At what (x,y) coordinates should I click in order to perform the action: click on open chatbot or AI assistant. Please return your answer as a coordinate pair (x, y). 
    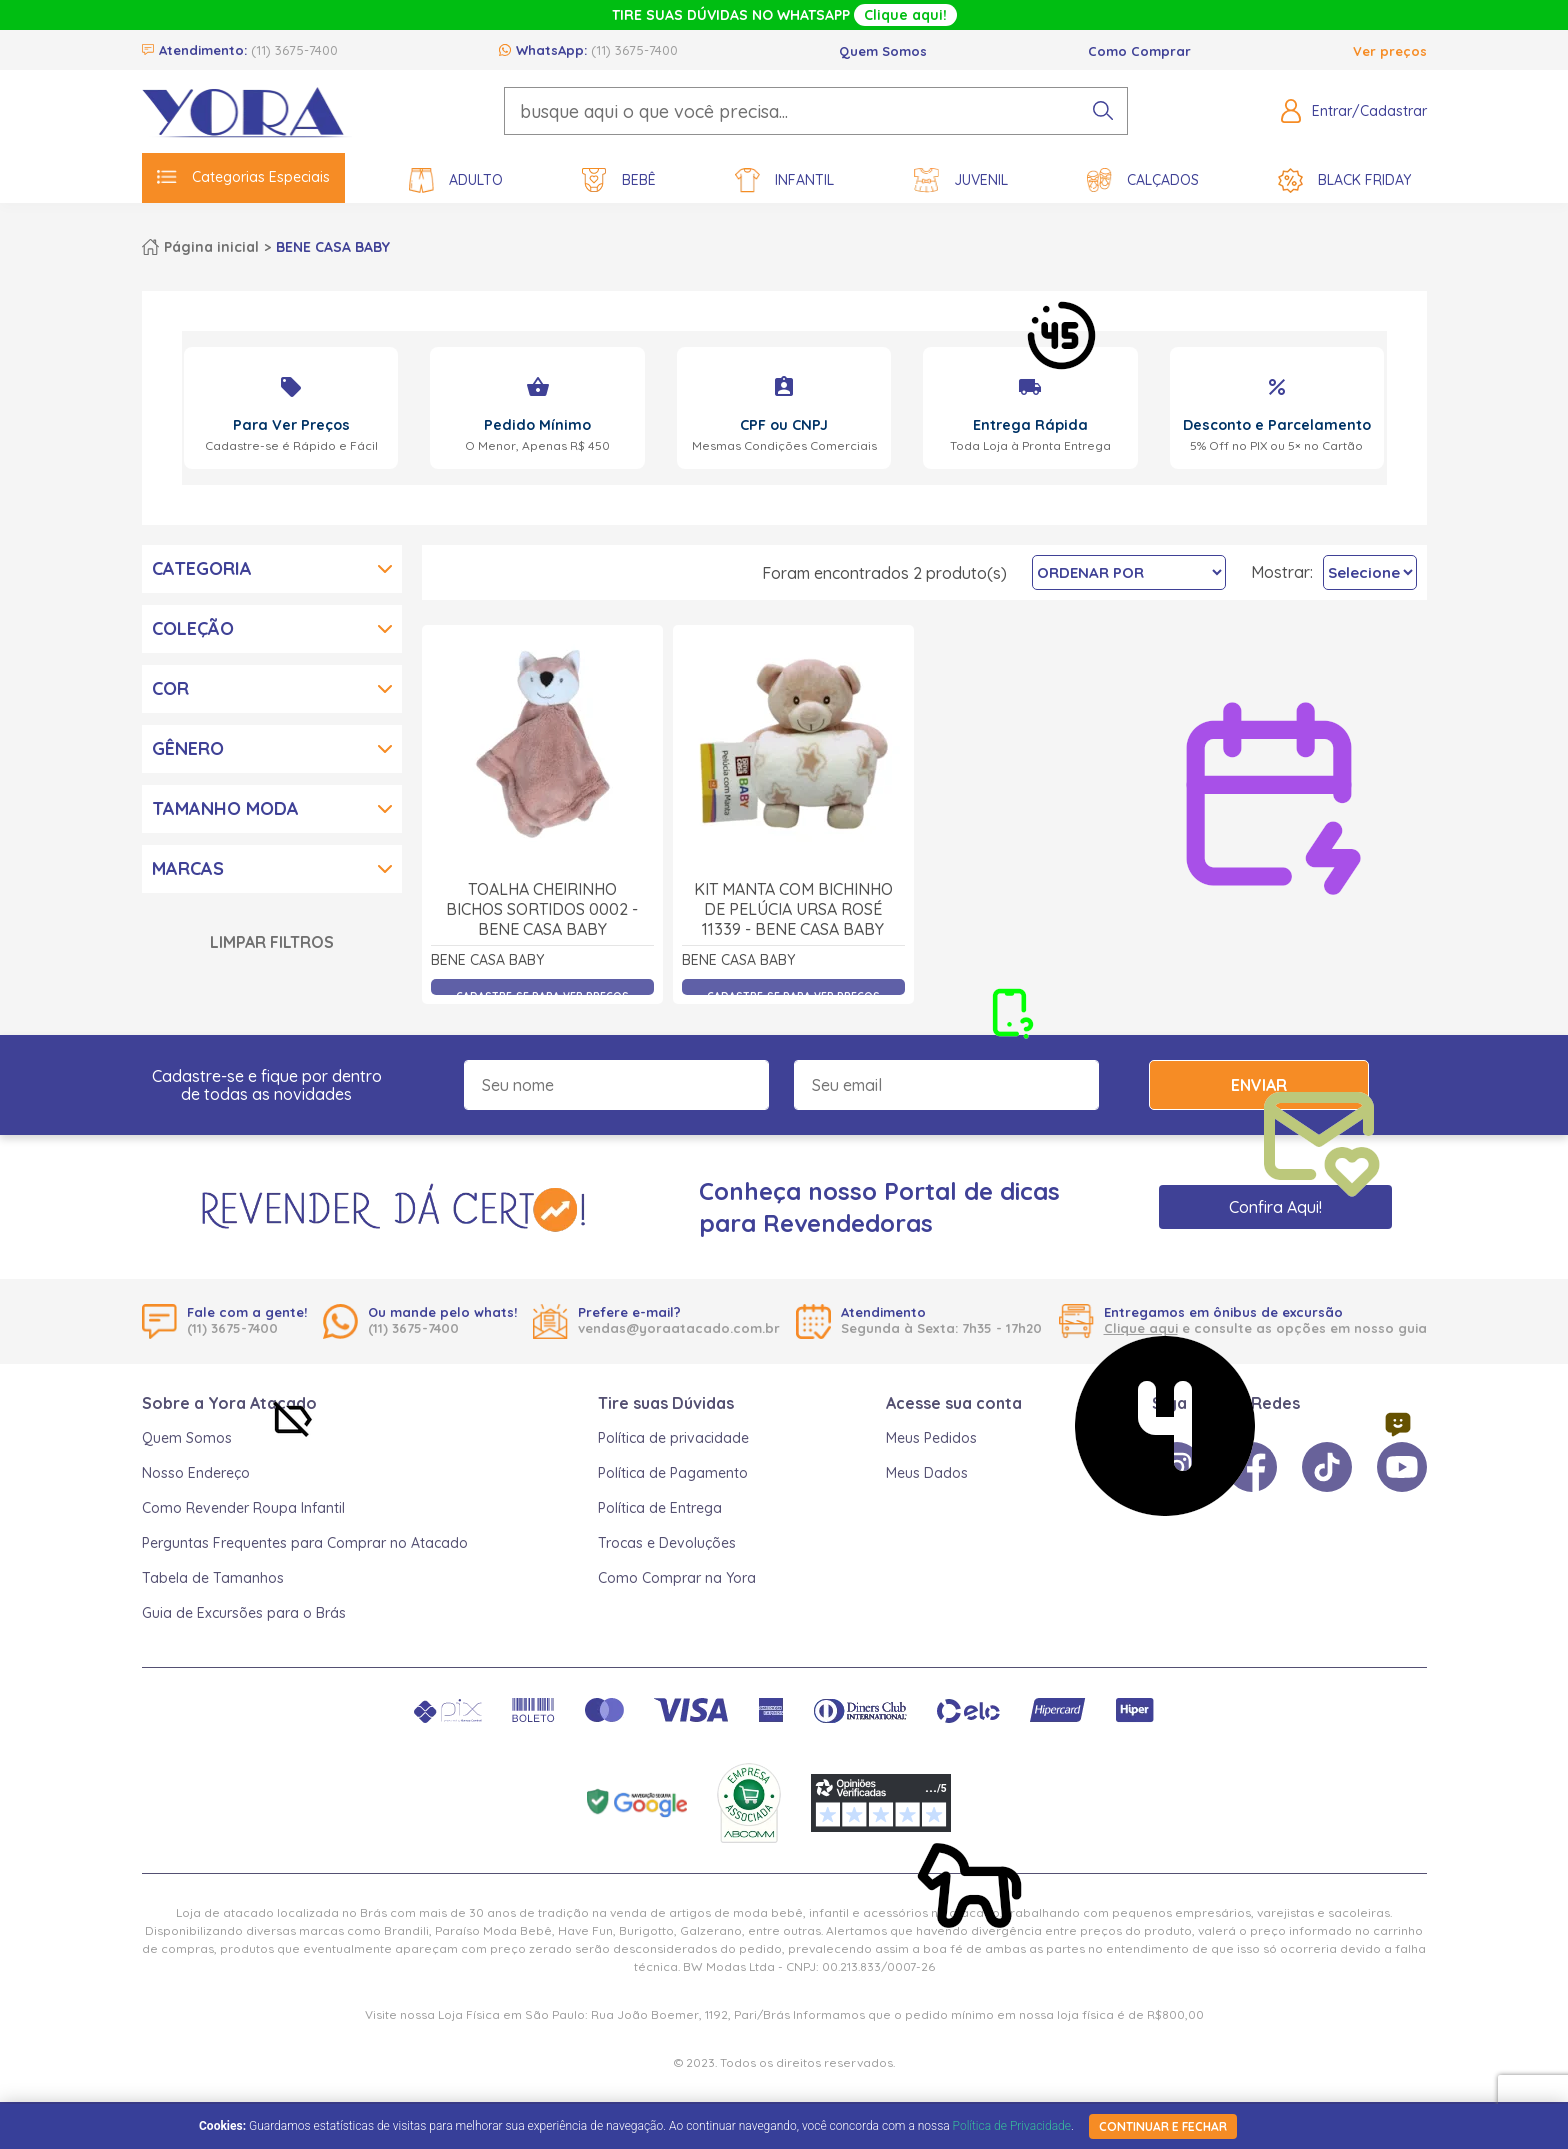
    Looking at the image, I should click on (1398, 1424).